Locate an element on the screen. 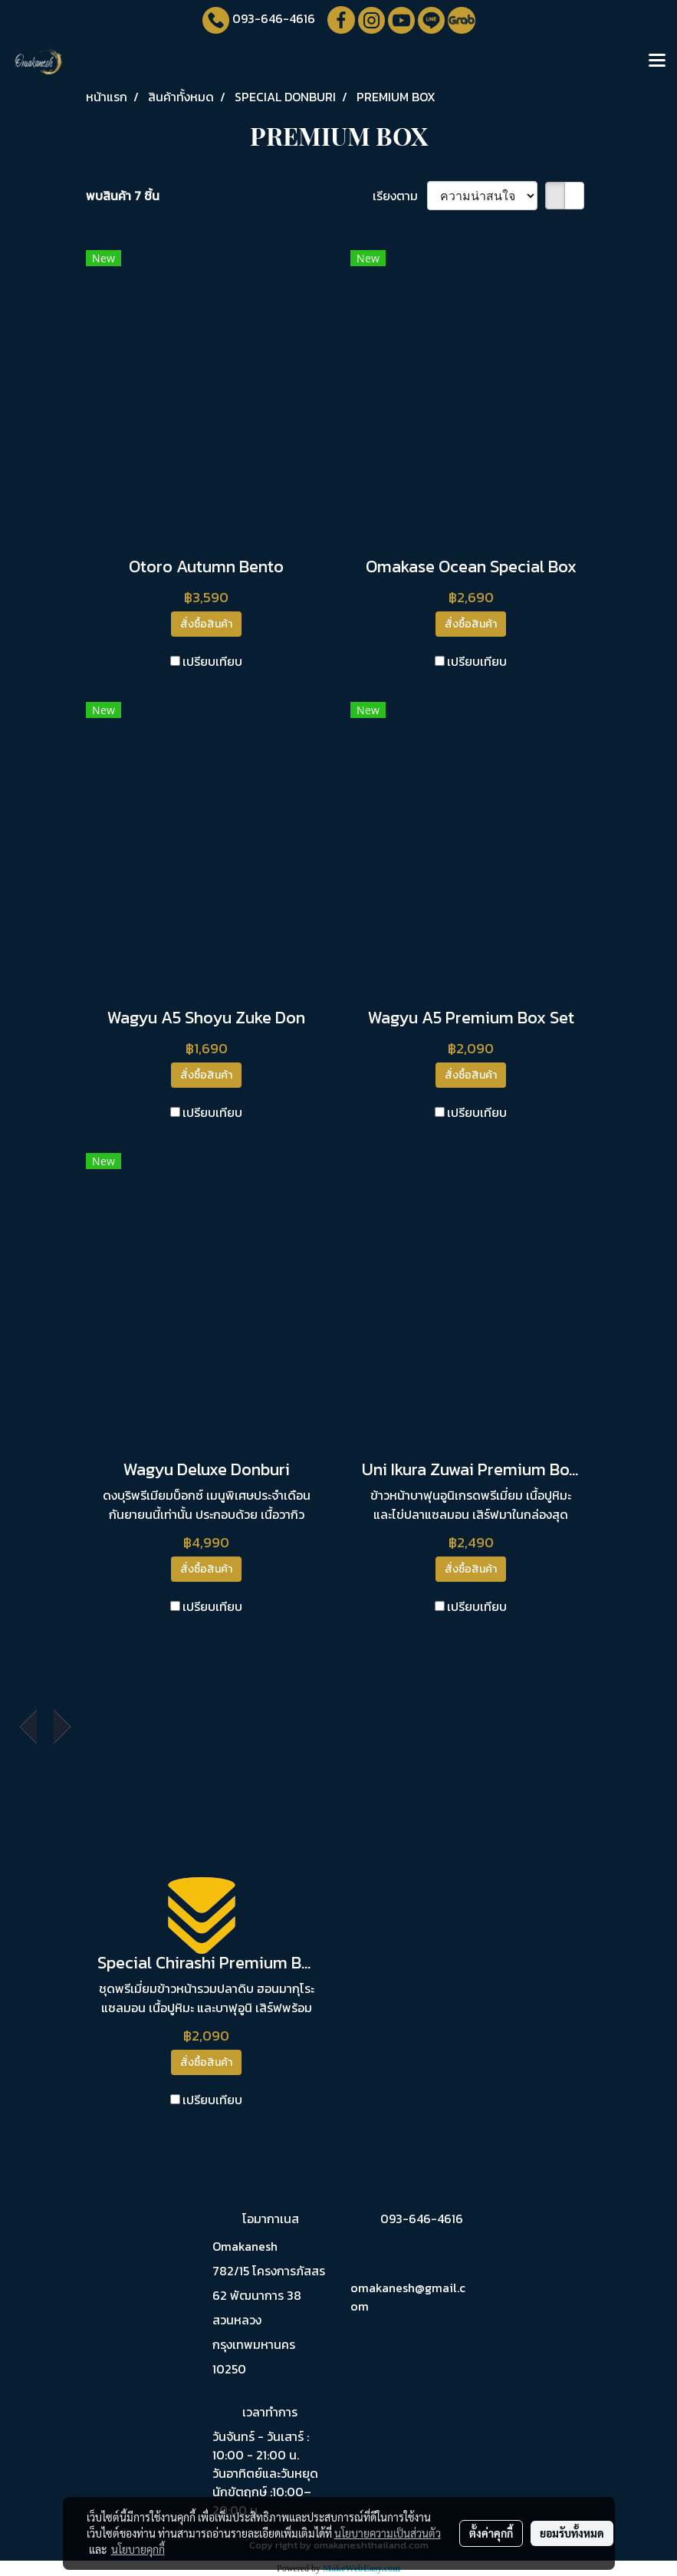  expand content horizontally is located at coordinates (45, 1727).